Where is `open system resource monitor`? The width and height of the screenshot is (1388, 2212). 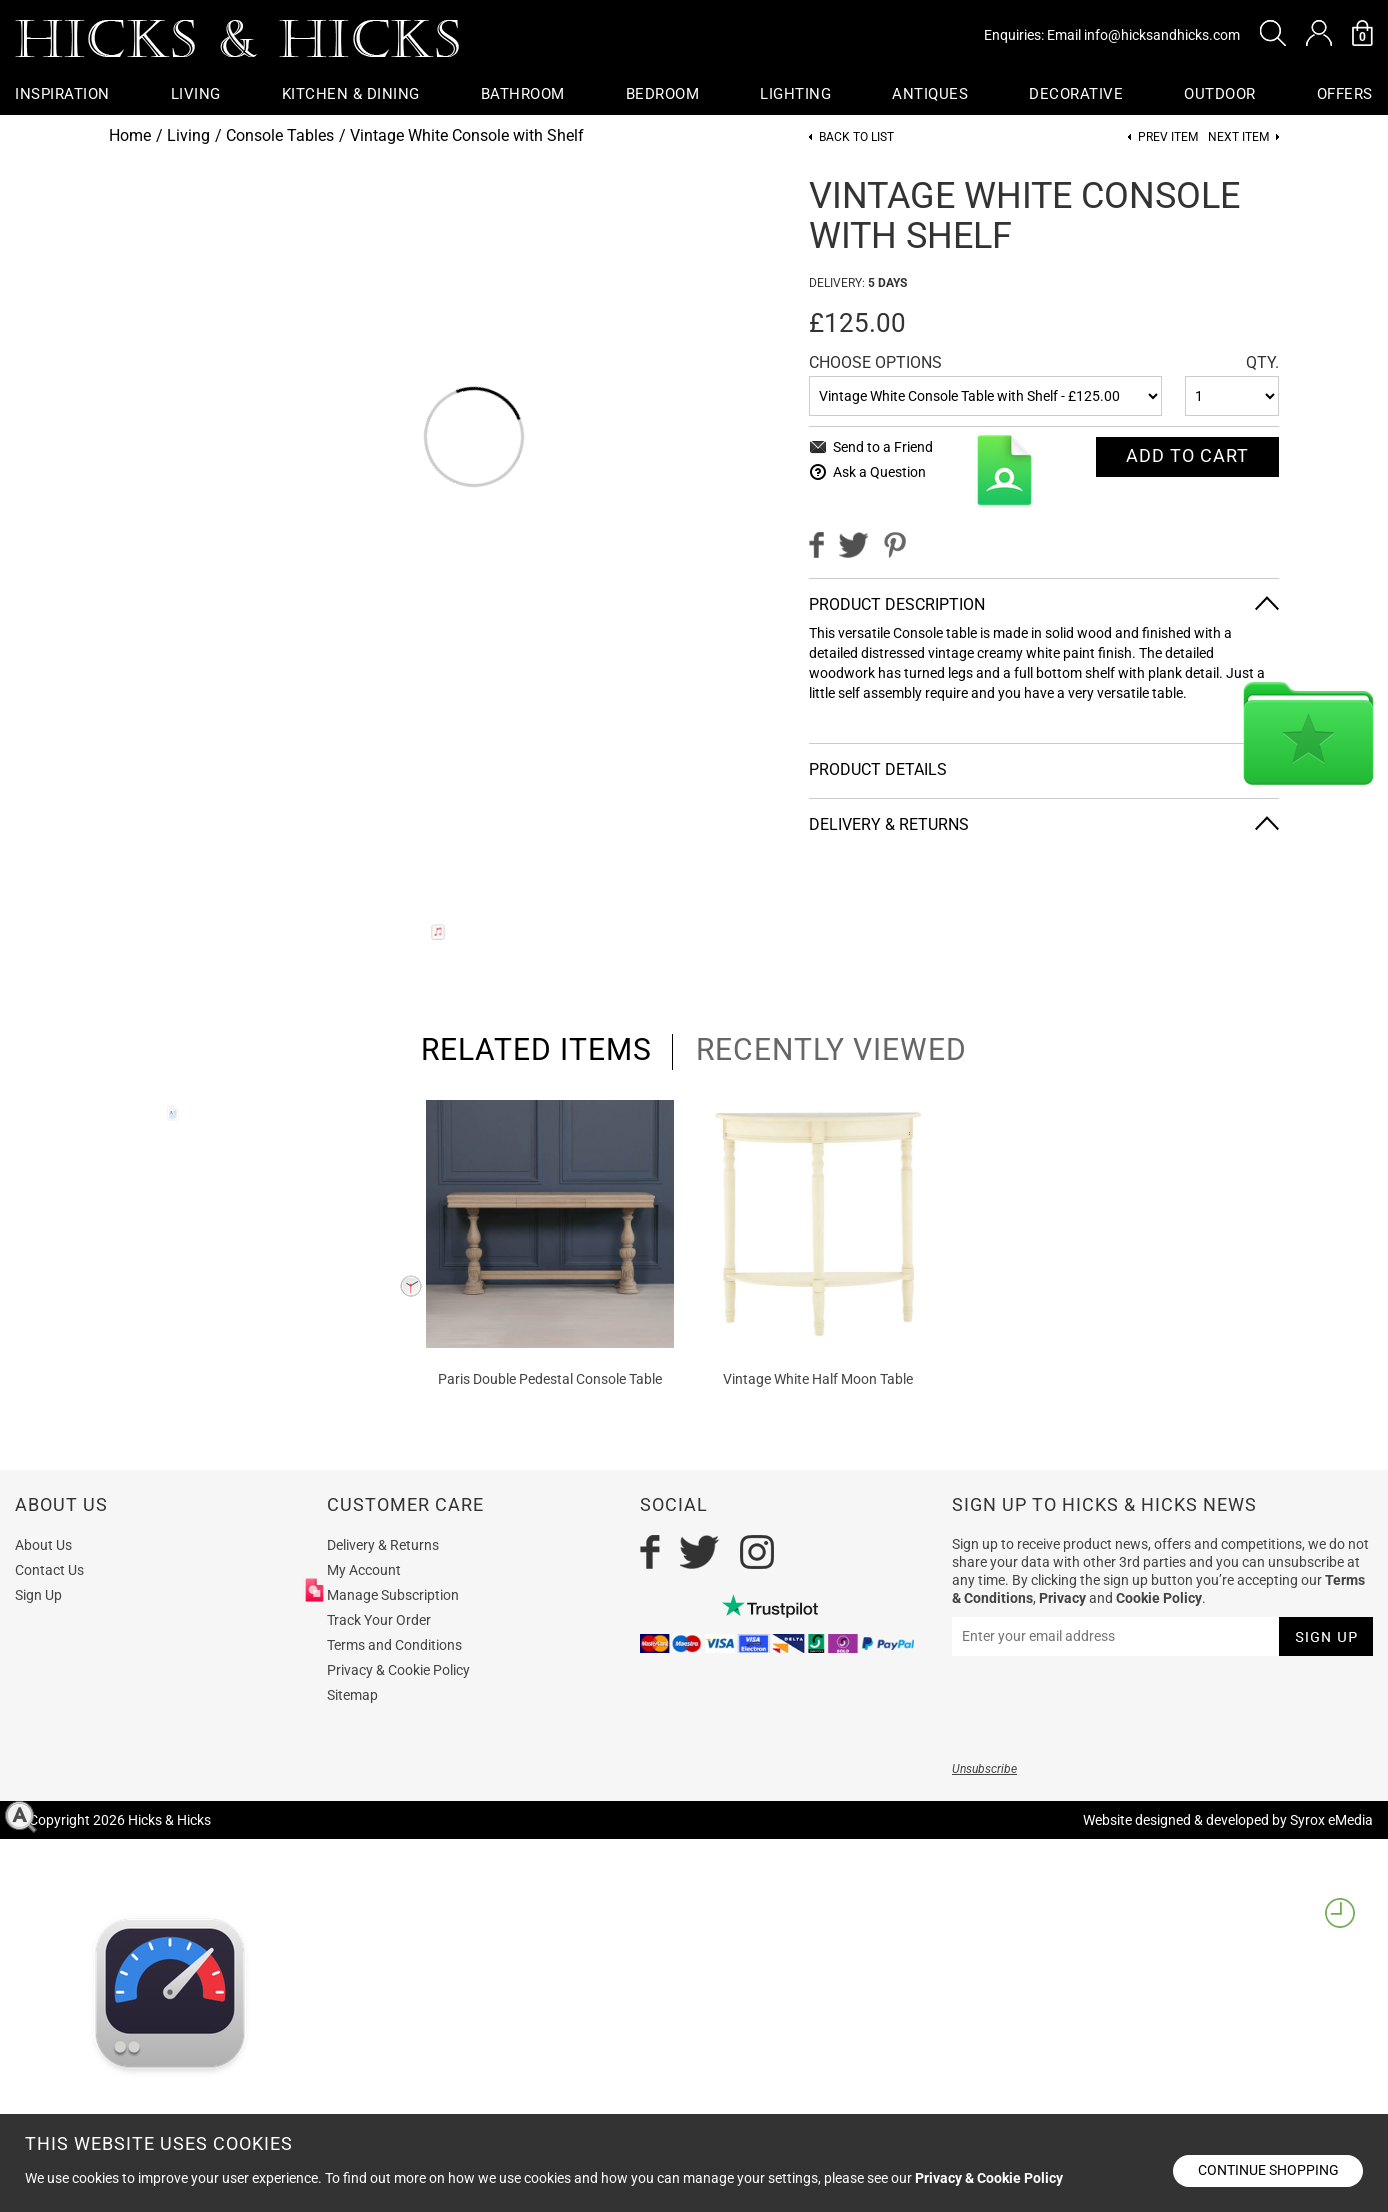
open system resource monitor is located at coordinates (170, 1993).